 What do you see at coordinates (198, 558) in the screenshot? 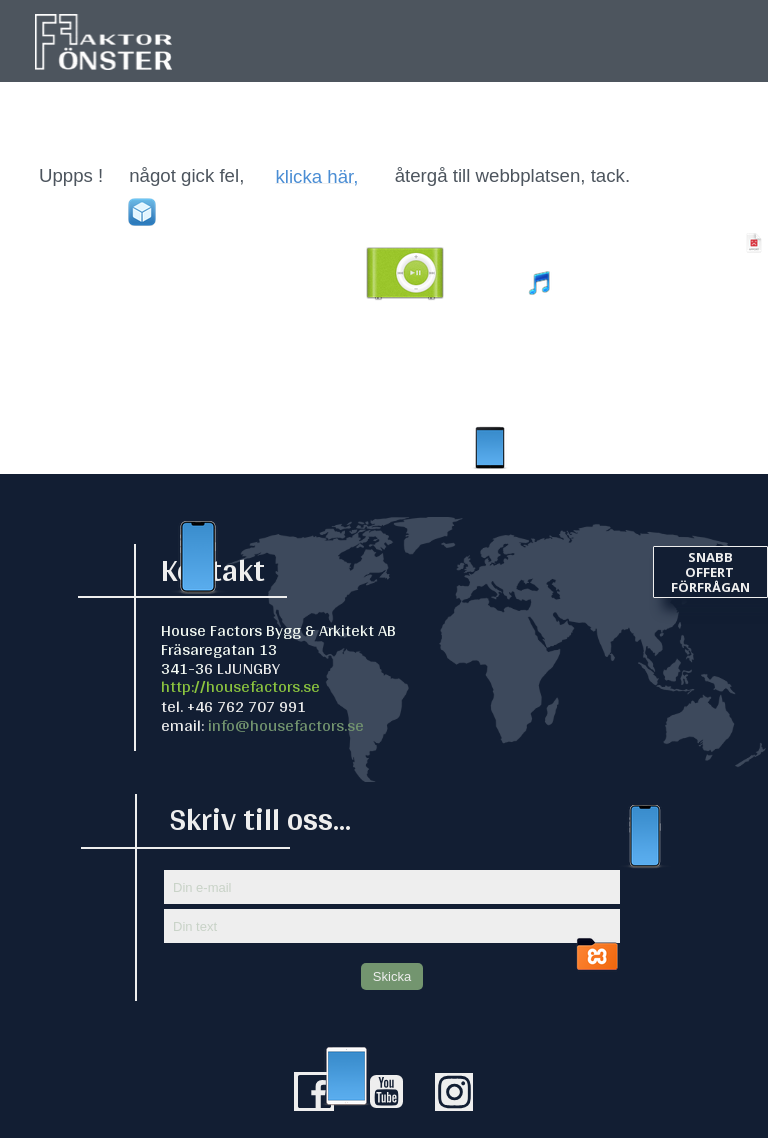
I see `iPhone 16e device icon` at bounding box center [198, 558].